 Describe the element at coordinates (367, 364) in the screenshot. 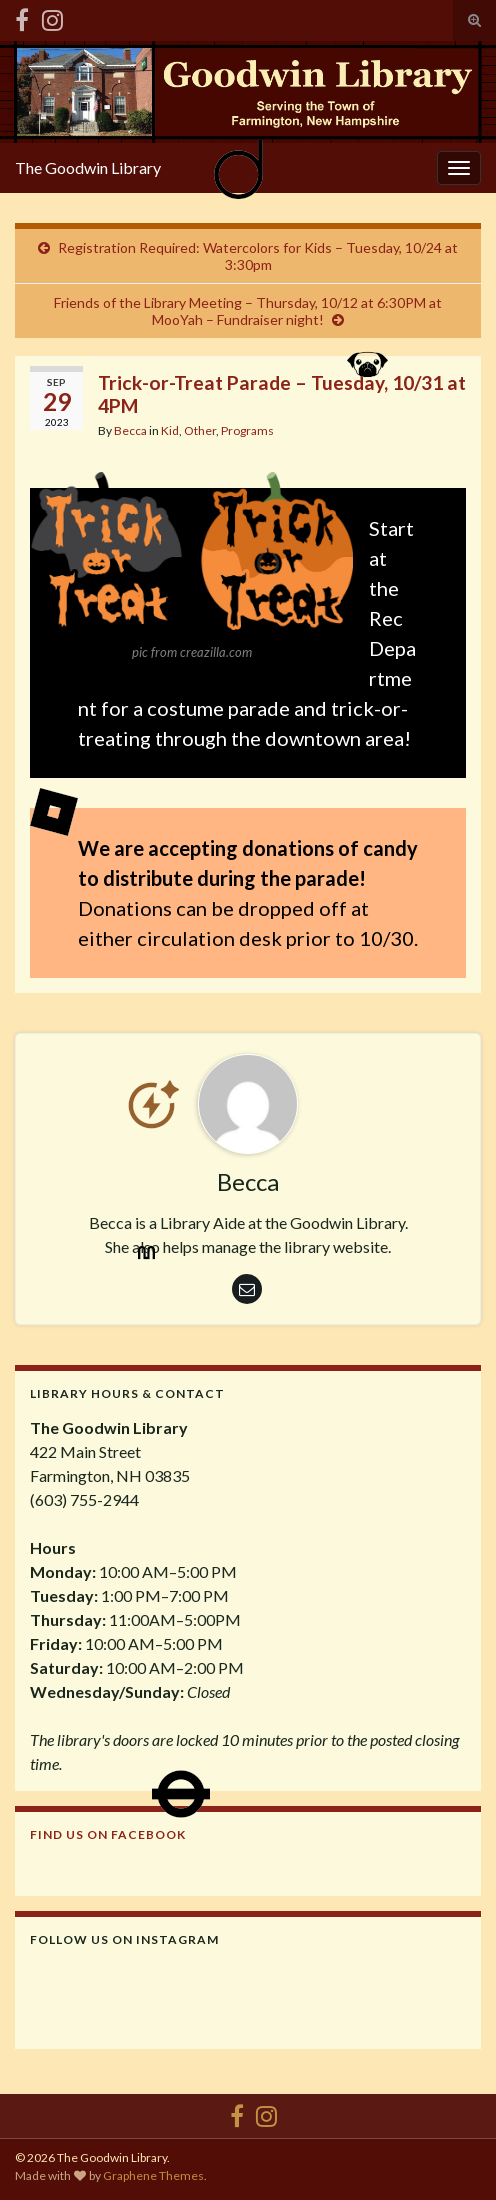

I see `pug template engine logo` at that location.